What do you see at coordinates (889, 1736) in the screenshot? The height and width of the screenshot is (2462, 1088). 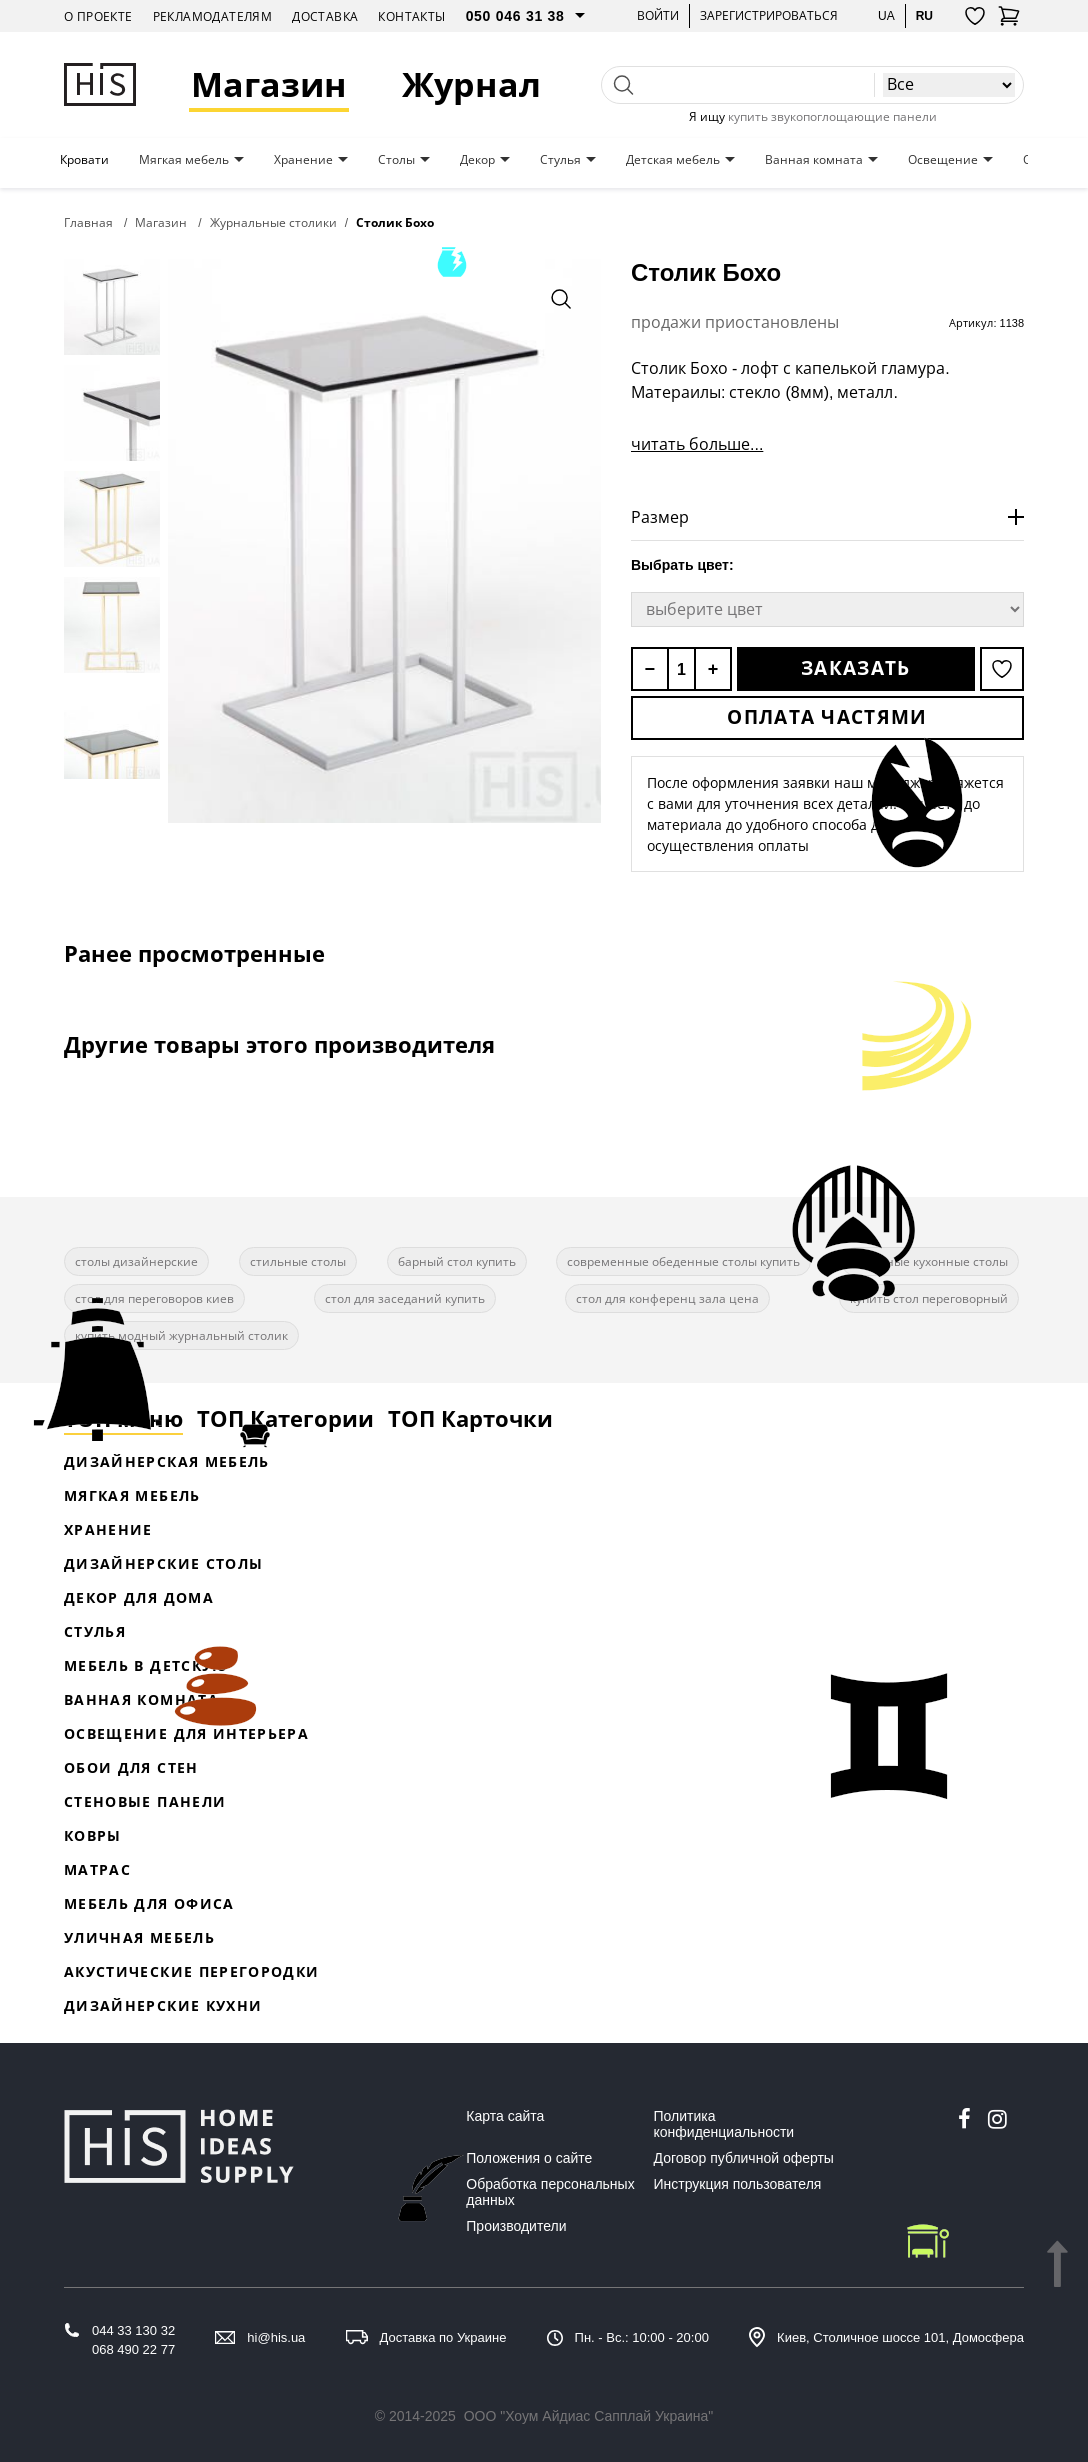 I see `gemini zodiac sign indicator` at bounding box center [889, 1736].